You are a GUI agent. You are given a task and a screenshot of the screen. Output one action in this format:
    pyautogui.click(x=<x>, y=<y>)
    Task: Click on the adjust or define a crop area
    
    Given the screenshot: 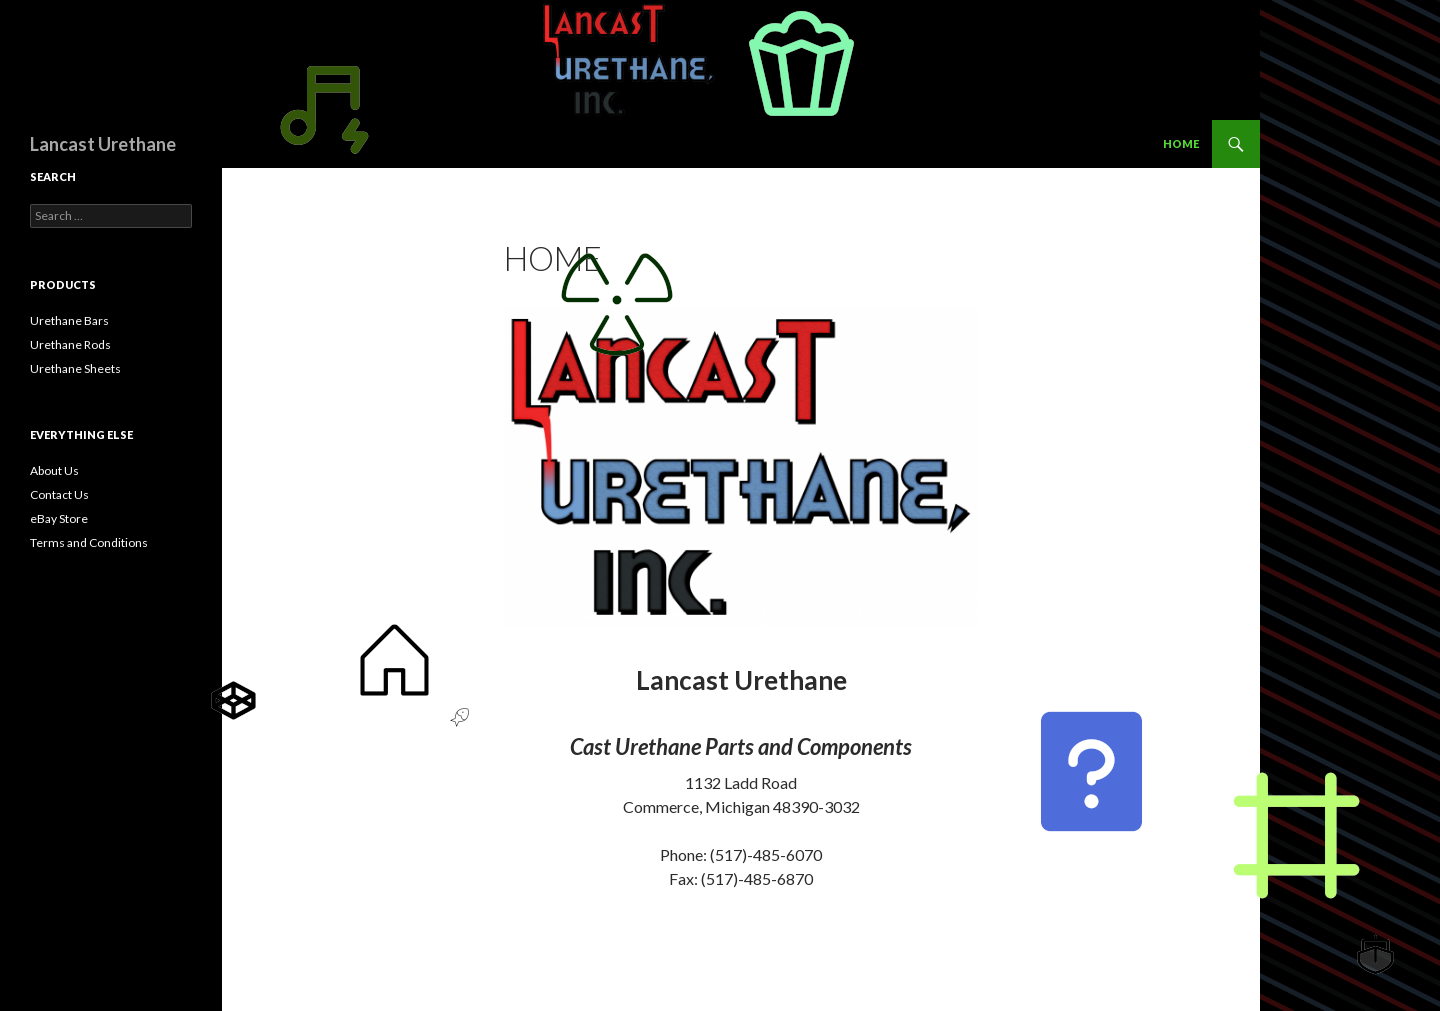 What is the action you would take?
    pyautogui.click(x=1296, y=835)
    